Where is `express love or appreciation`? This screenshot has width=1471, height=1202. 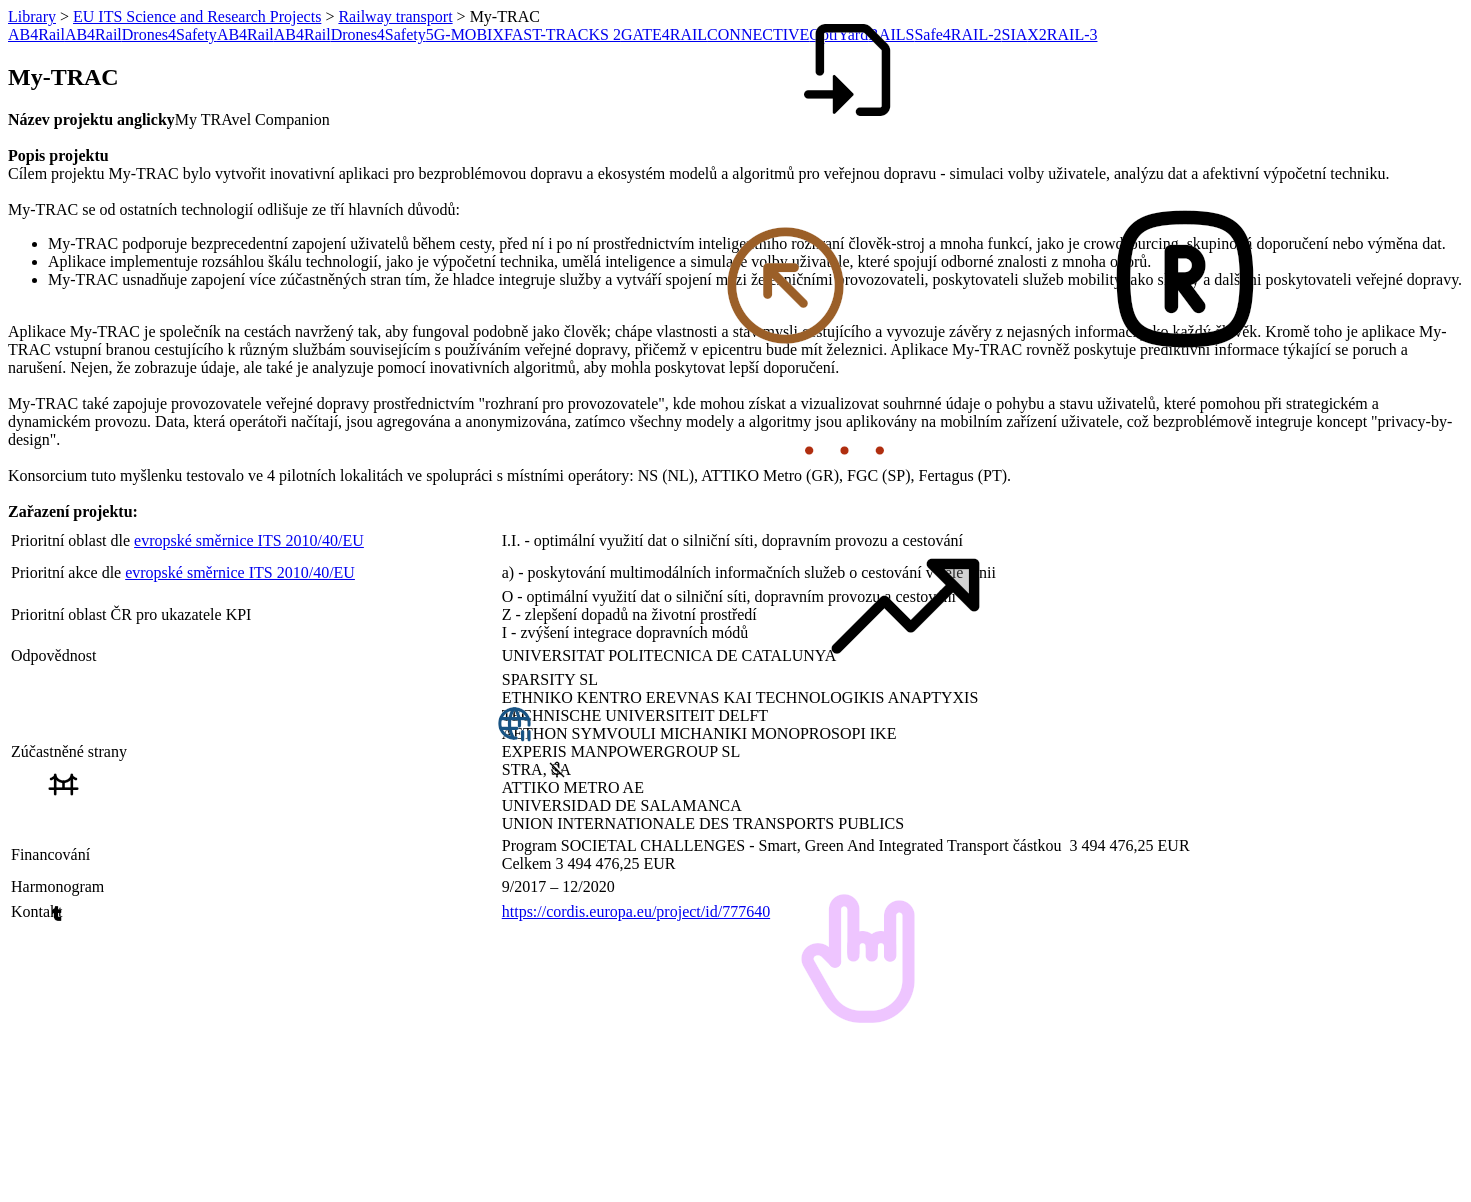 express love or appreciation is located at coordinates (859, 955).